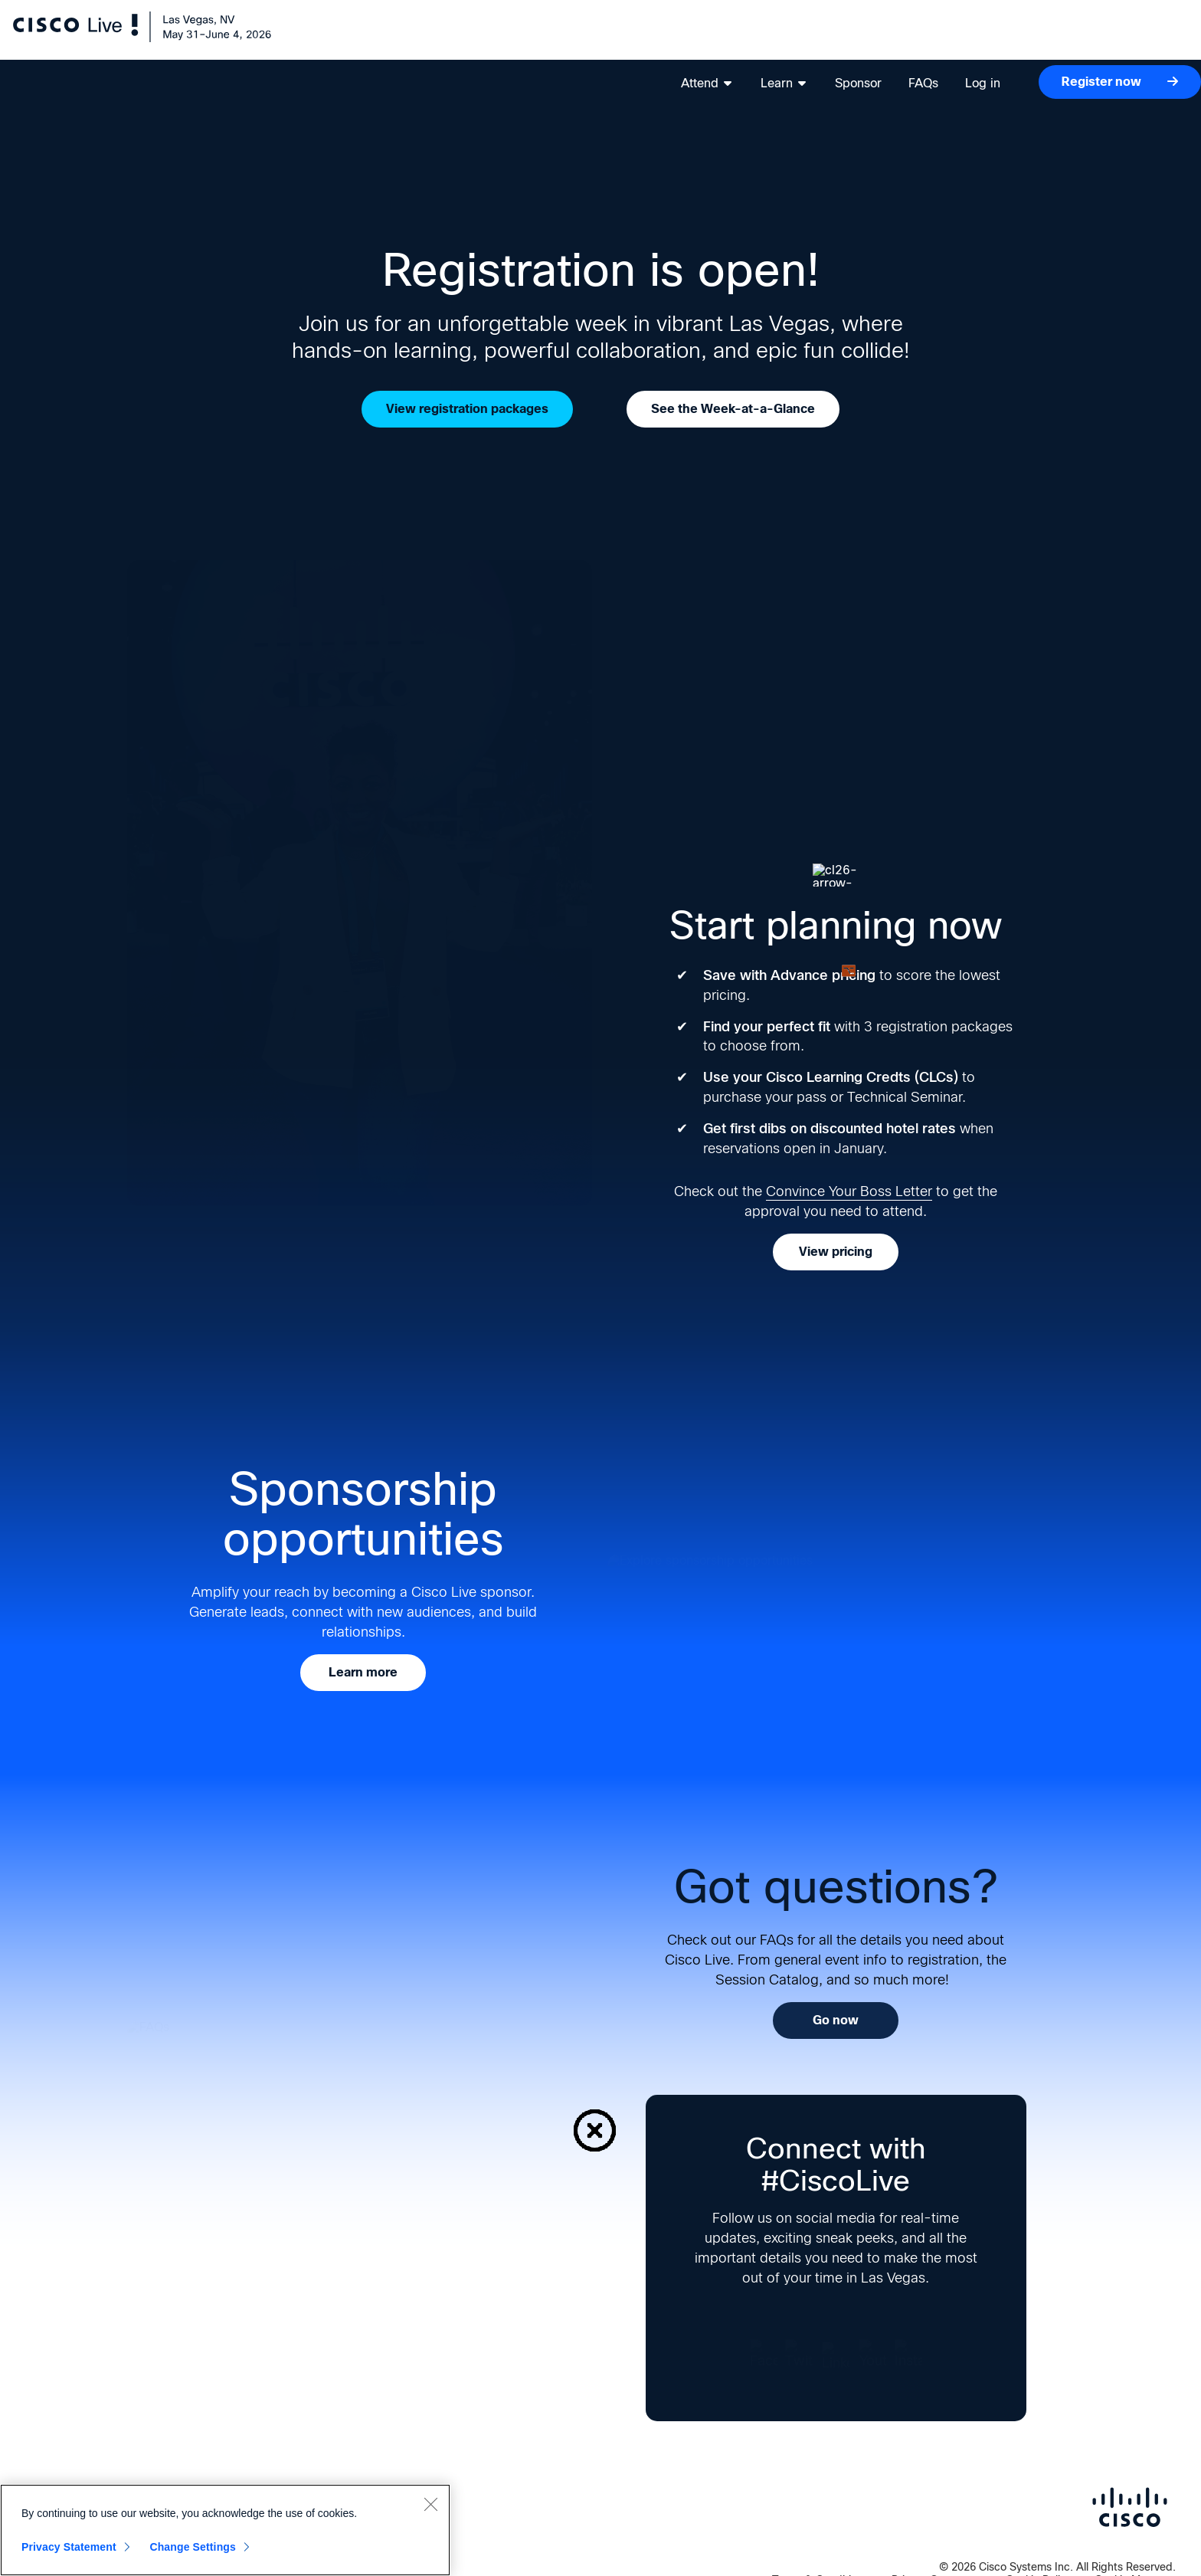 The height and width of the screenshot is (2576, 1201). I want to click on keyboard option/alt key symbol, so click(849, 971).